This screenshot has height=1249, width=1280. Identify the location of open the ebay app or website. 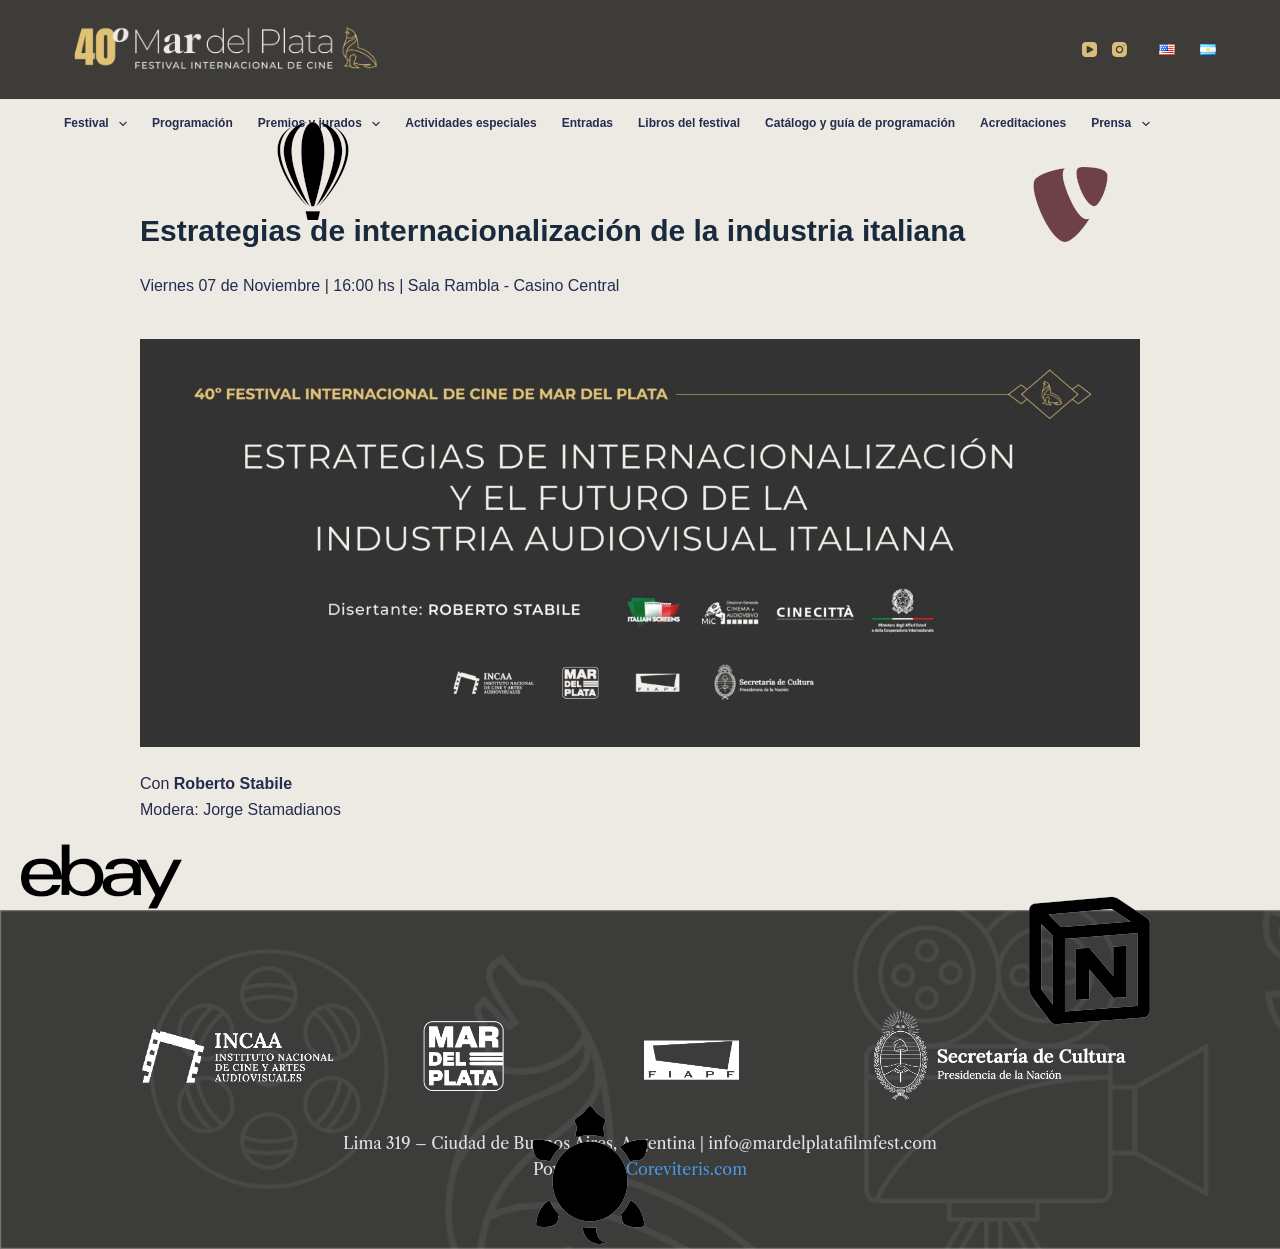
(101, 876).